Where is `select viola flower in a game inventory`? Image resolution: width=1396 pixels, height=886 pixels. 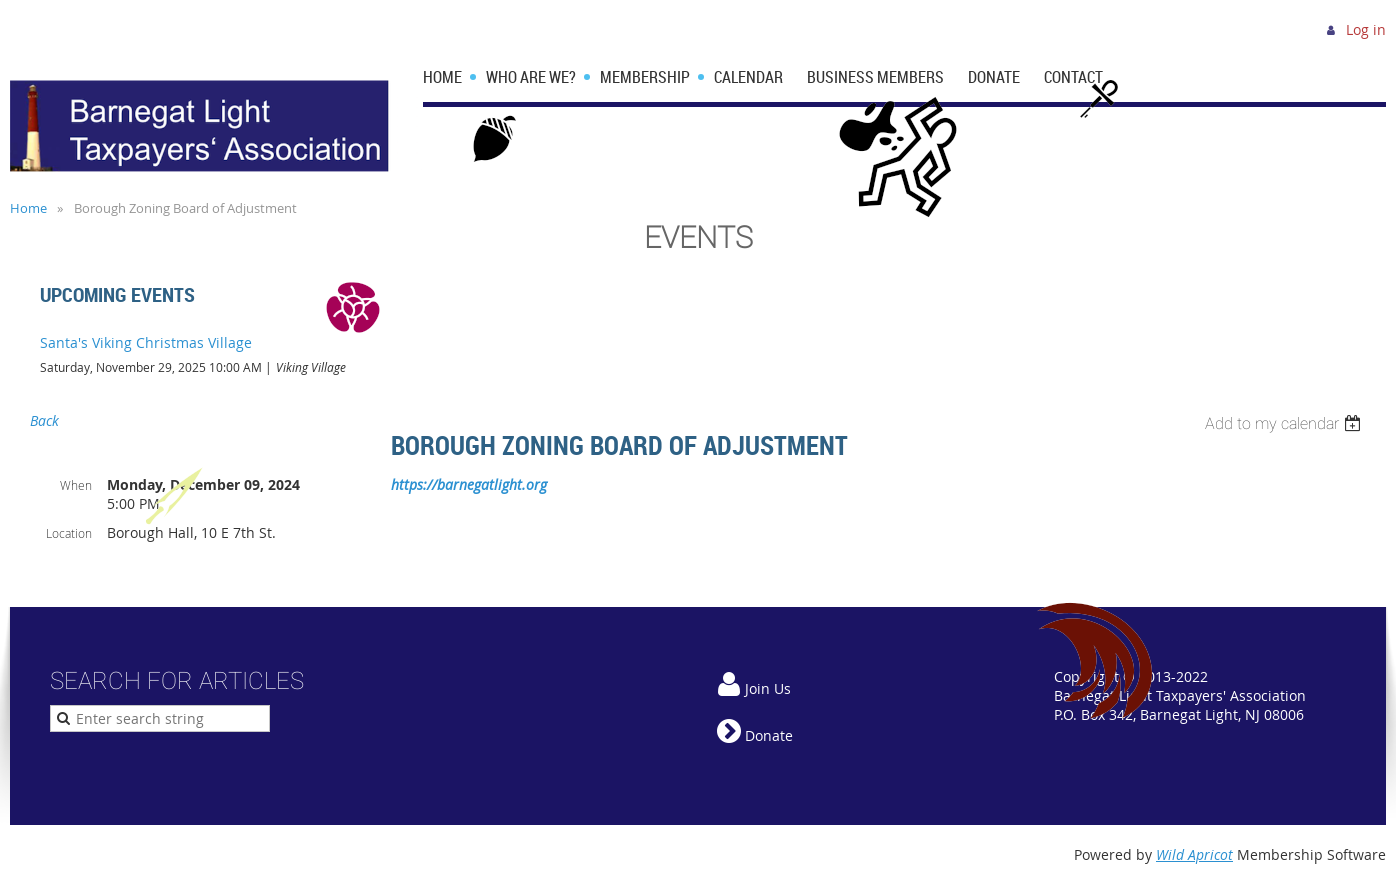
select viola flower in a game inventory is located at coordinates (353, 307).